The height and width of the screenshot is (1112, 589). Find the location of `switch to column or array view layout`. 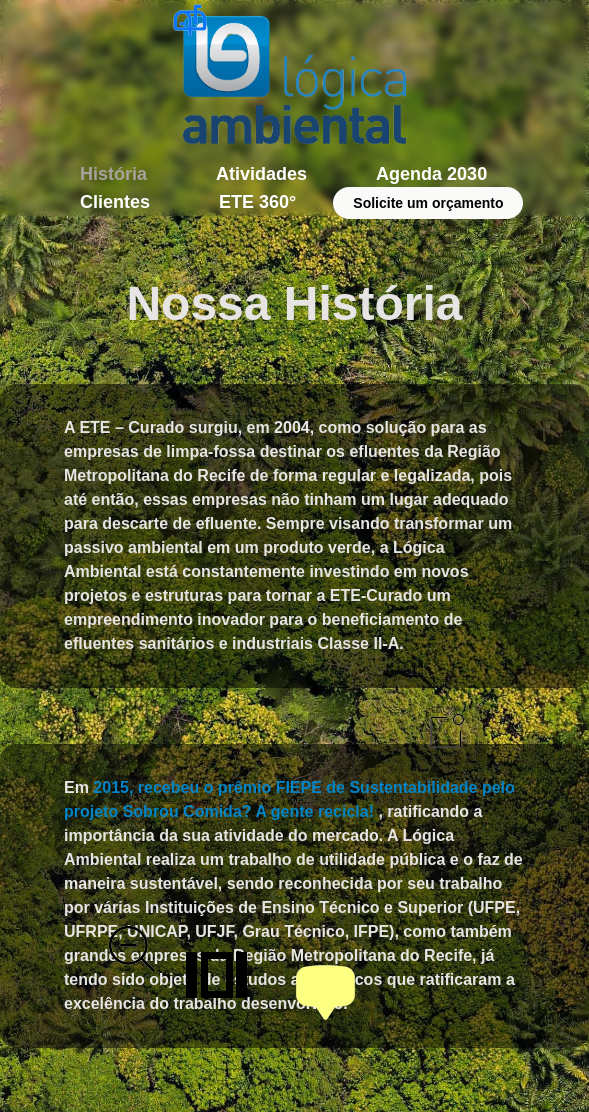

switch to column or array view layout is located at coordinates (215, 977).